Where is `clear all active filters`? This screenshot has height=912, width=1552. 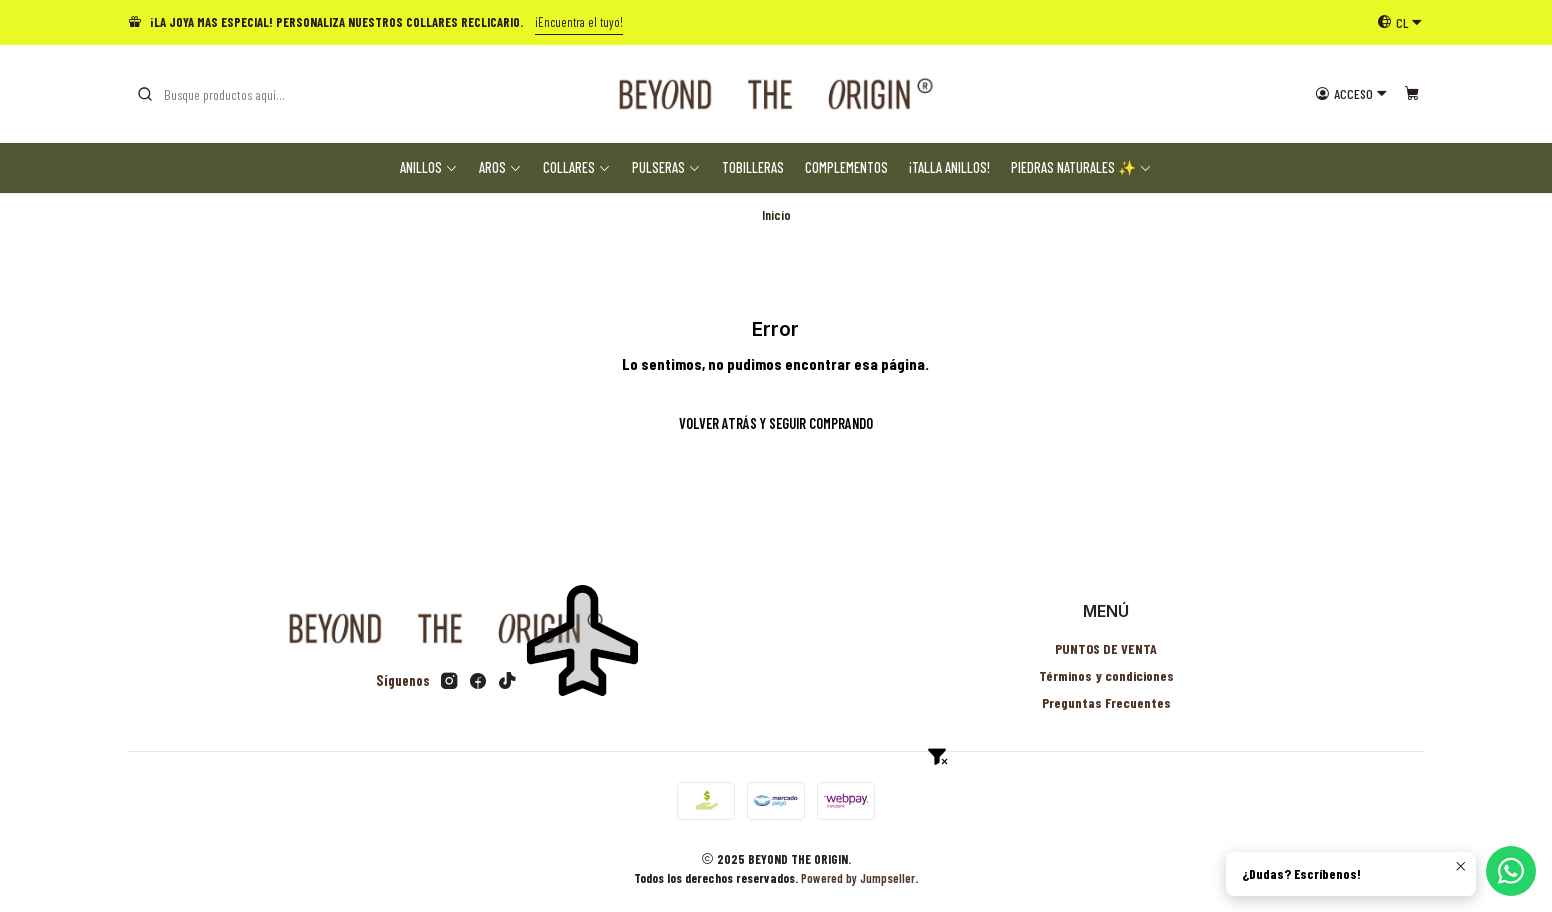 clear all active filters is located at coordinates (937, 756).